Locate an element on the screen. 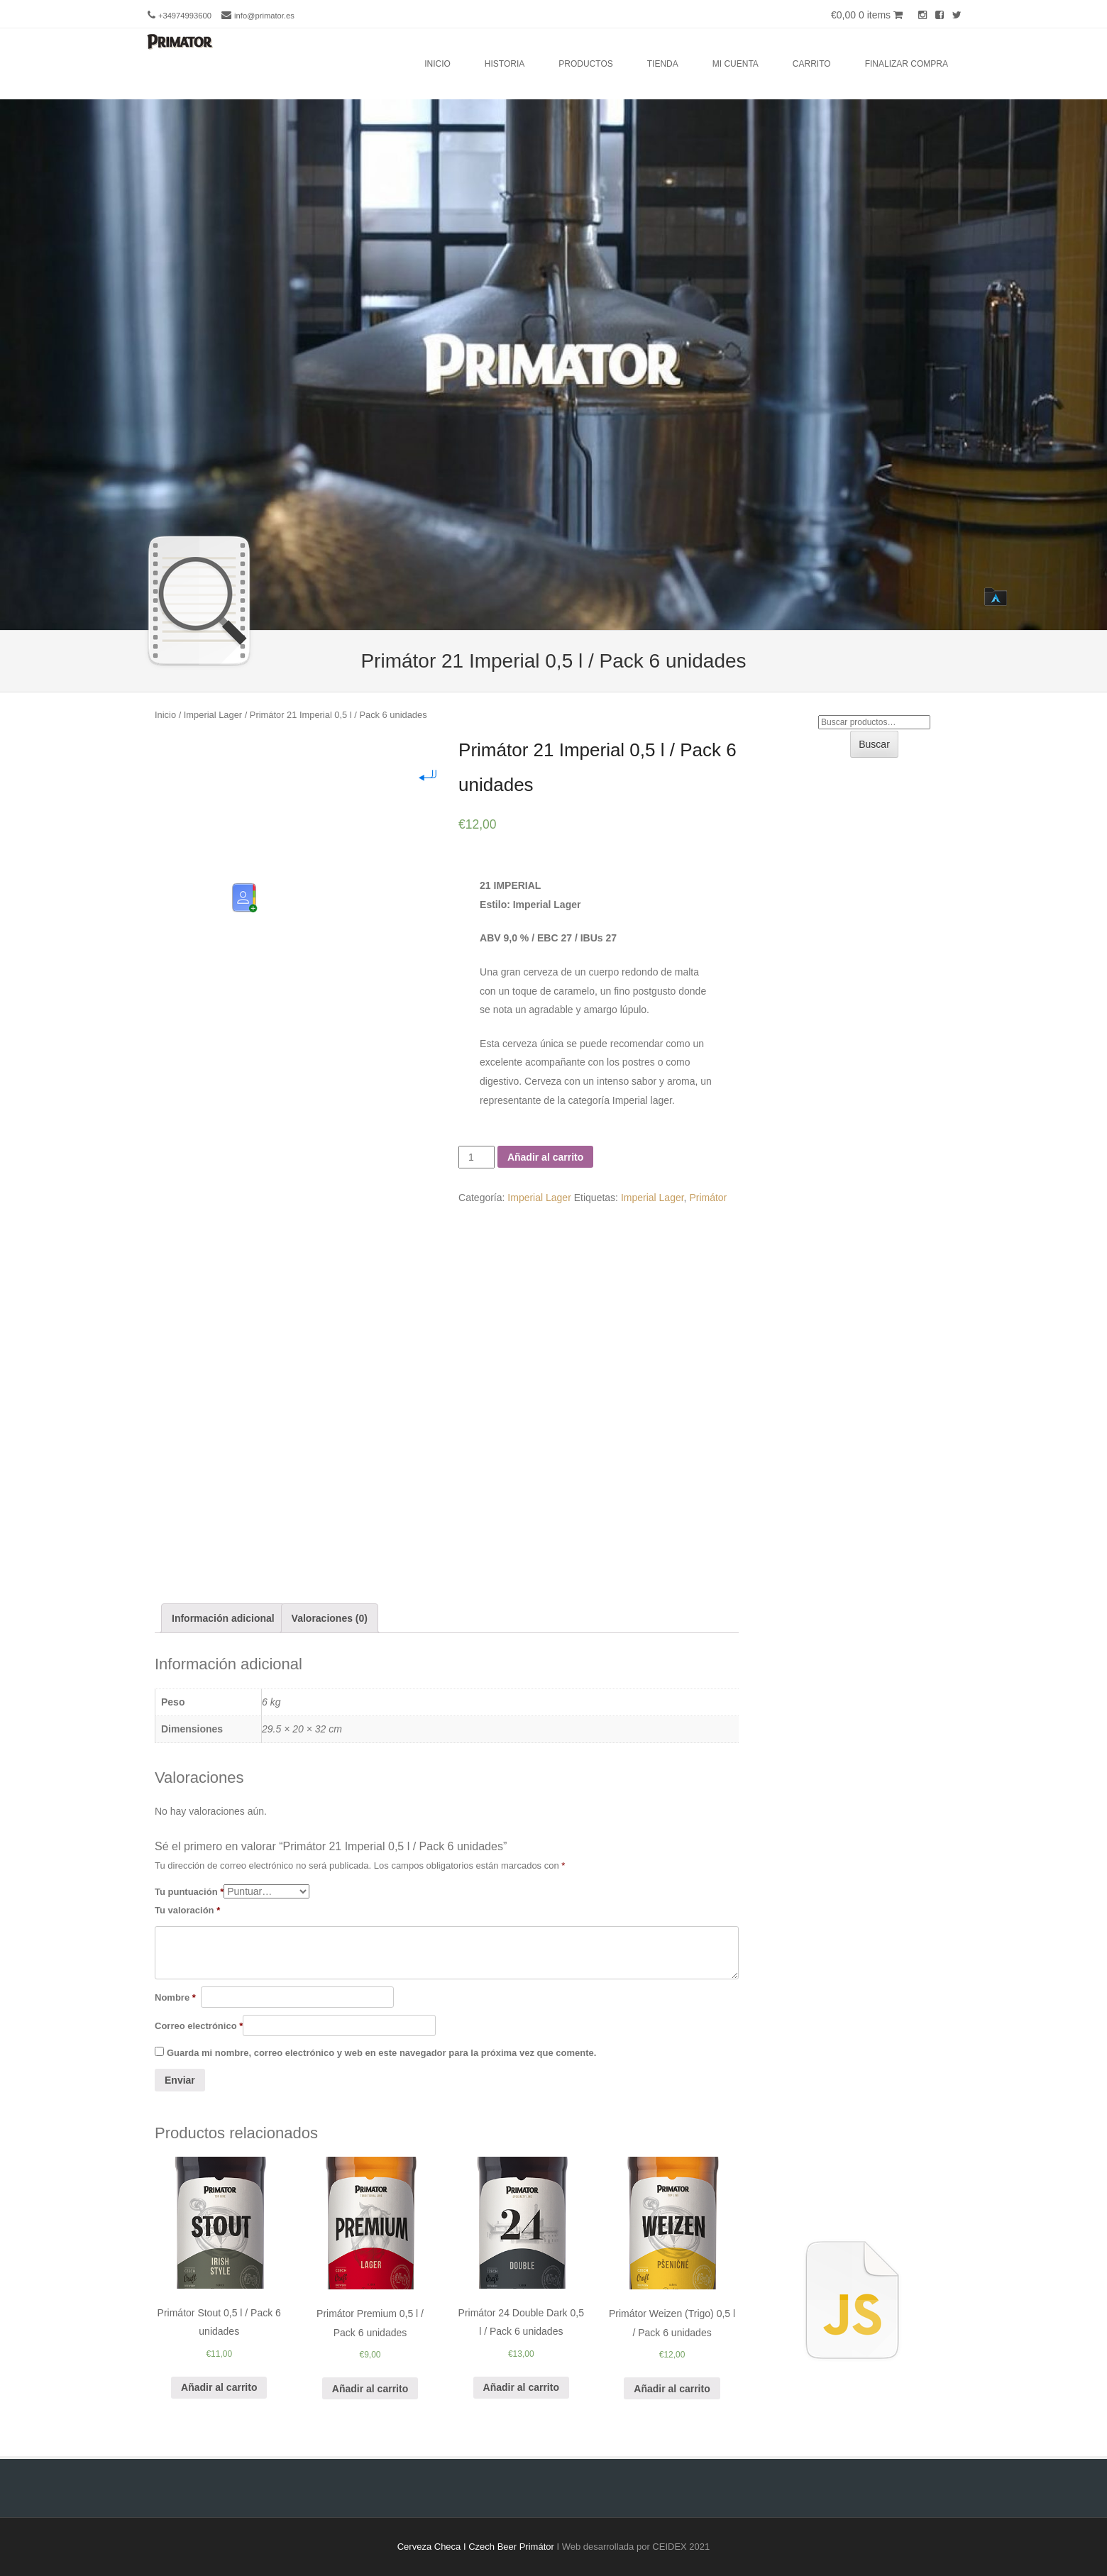  create a new contact in your address book is located at coordinates (244, 897).